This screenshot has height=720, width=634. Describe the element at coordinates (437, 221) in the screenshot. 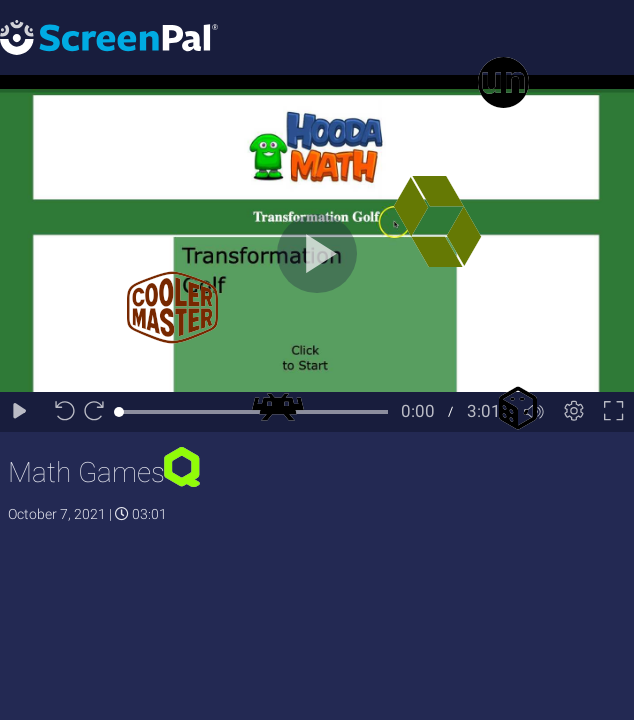

I see `hibernate framework logo` at that location.